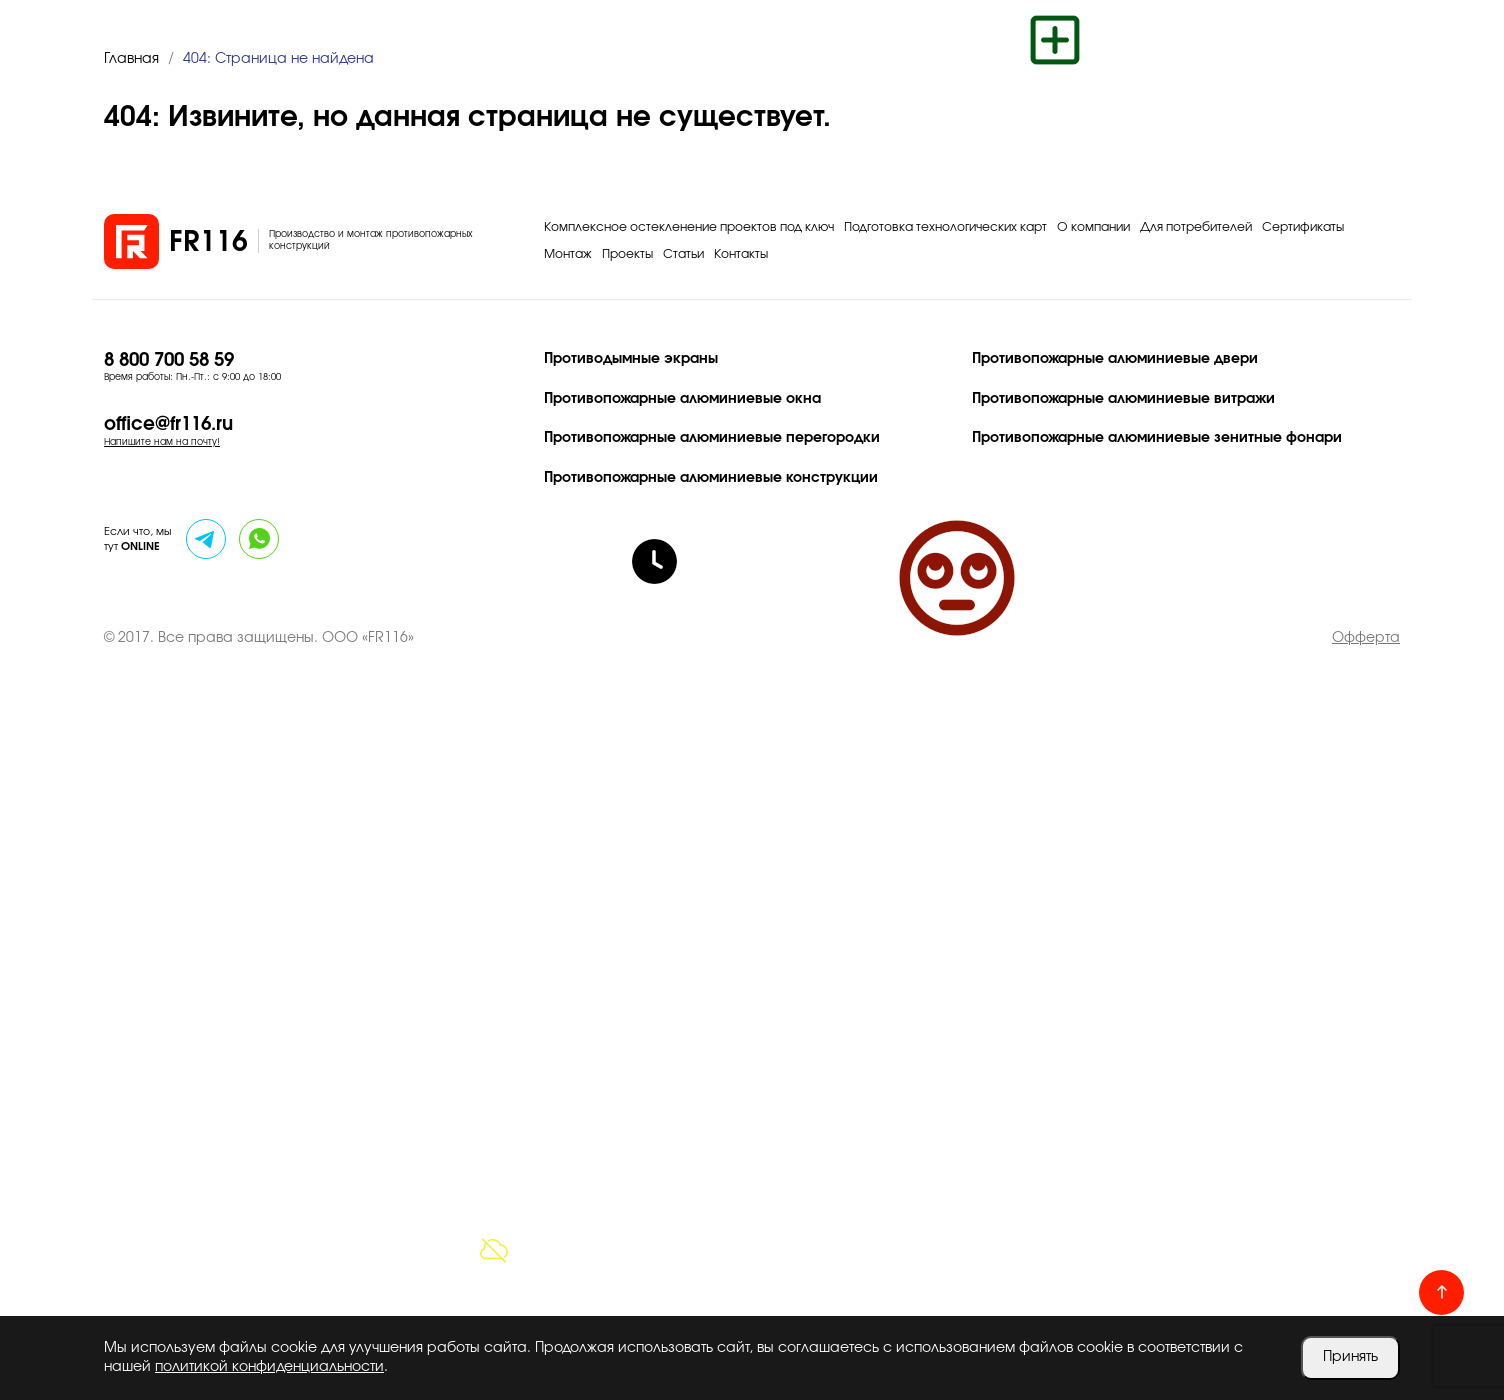  Describe the element at coordinates (494, 1250) in the screenshot. I see `indicates cloud sync is unavailable` at that location.